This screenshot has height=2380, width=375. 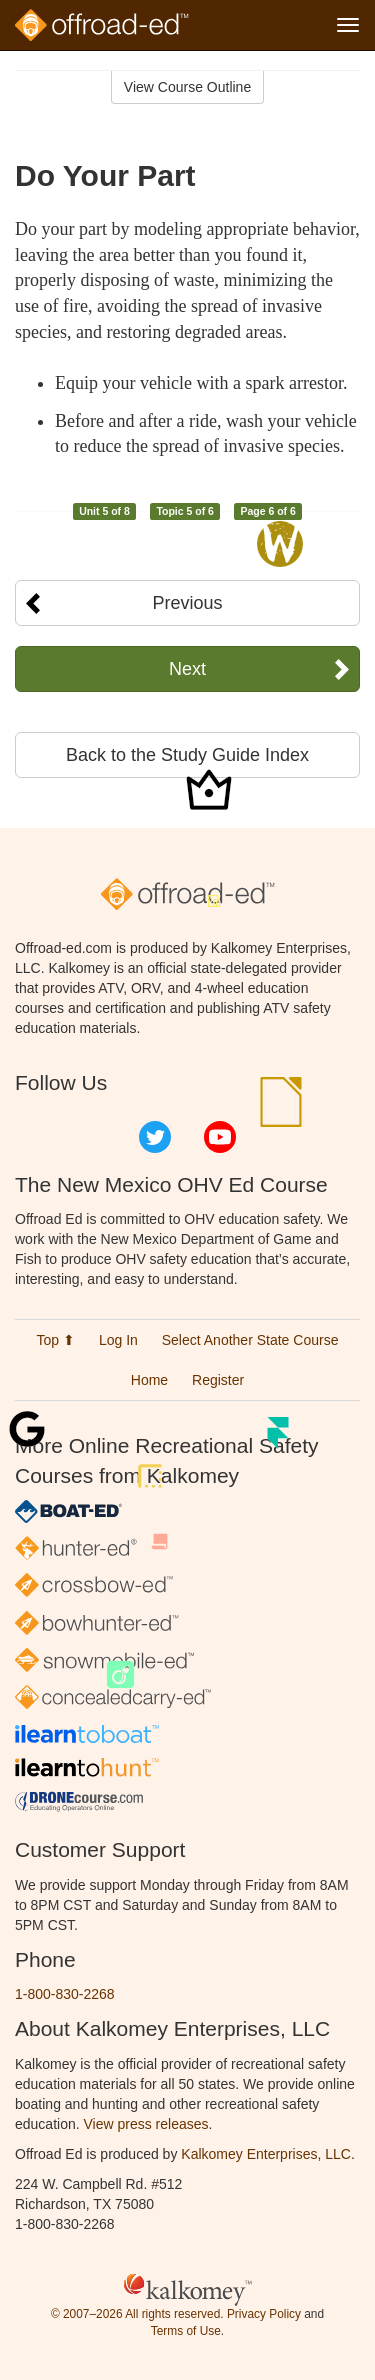 What do you see at coordinates (281, 1102) in the screenshot?
I see `open LibreOffice application` at bounding box center [281, 1102].